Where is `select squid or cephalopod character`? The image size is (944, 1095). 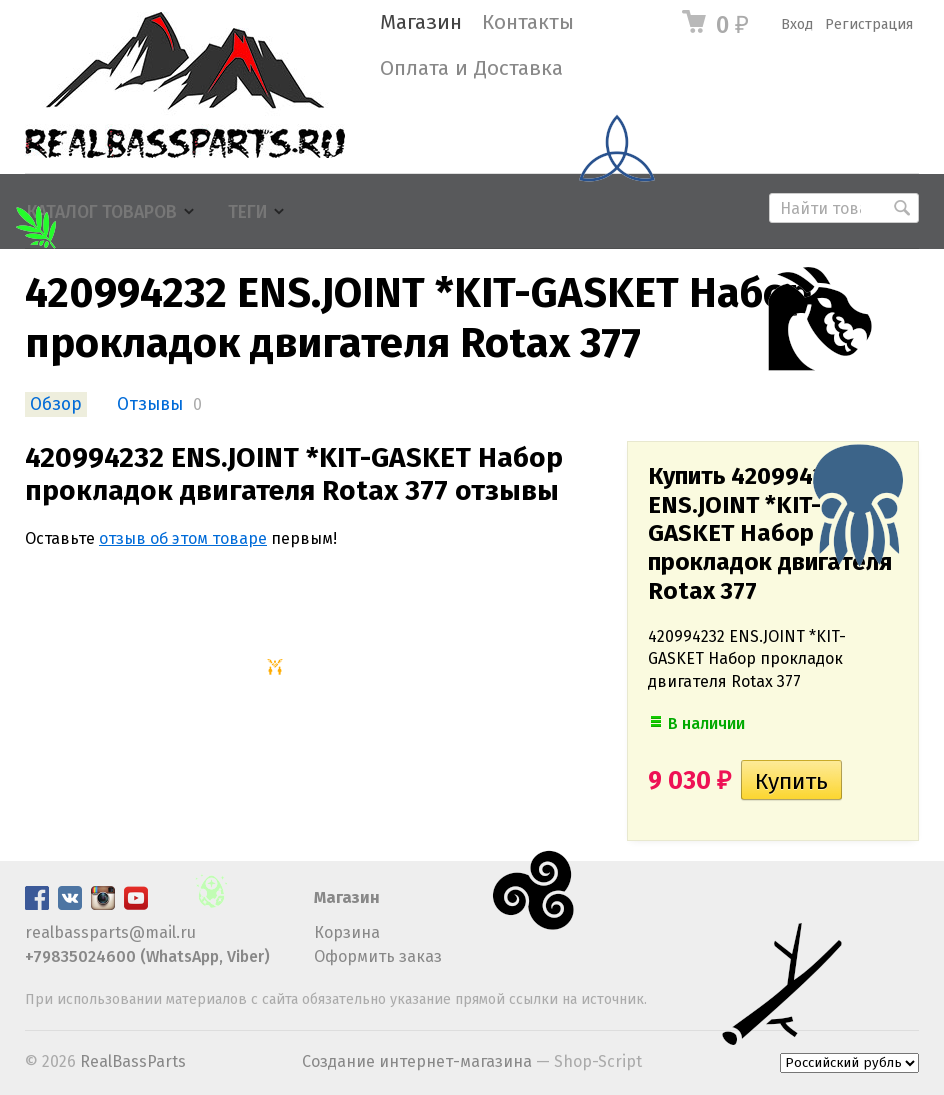 select squid or cephalopod character is located at coordinates (858, 507).